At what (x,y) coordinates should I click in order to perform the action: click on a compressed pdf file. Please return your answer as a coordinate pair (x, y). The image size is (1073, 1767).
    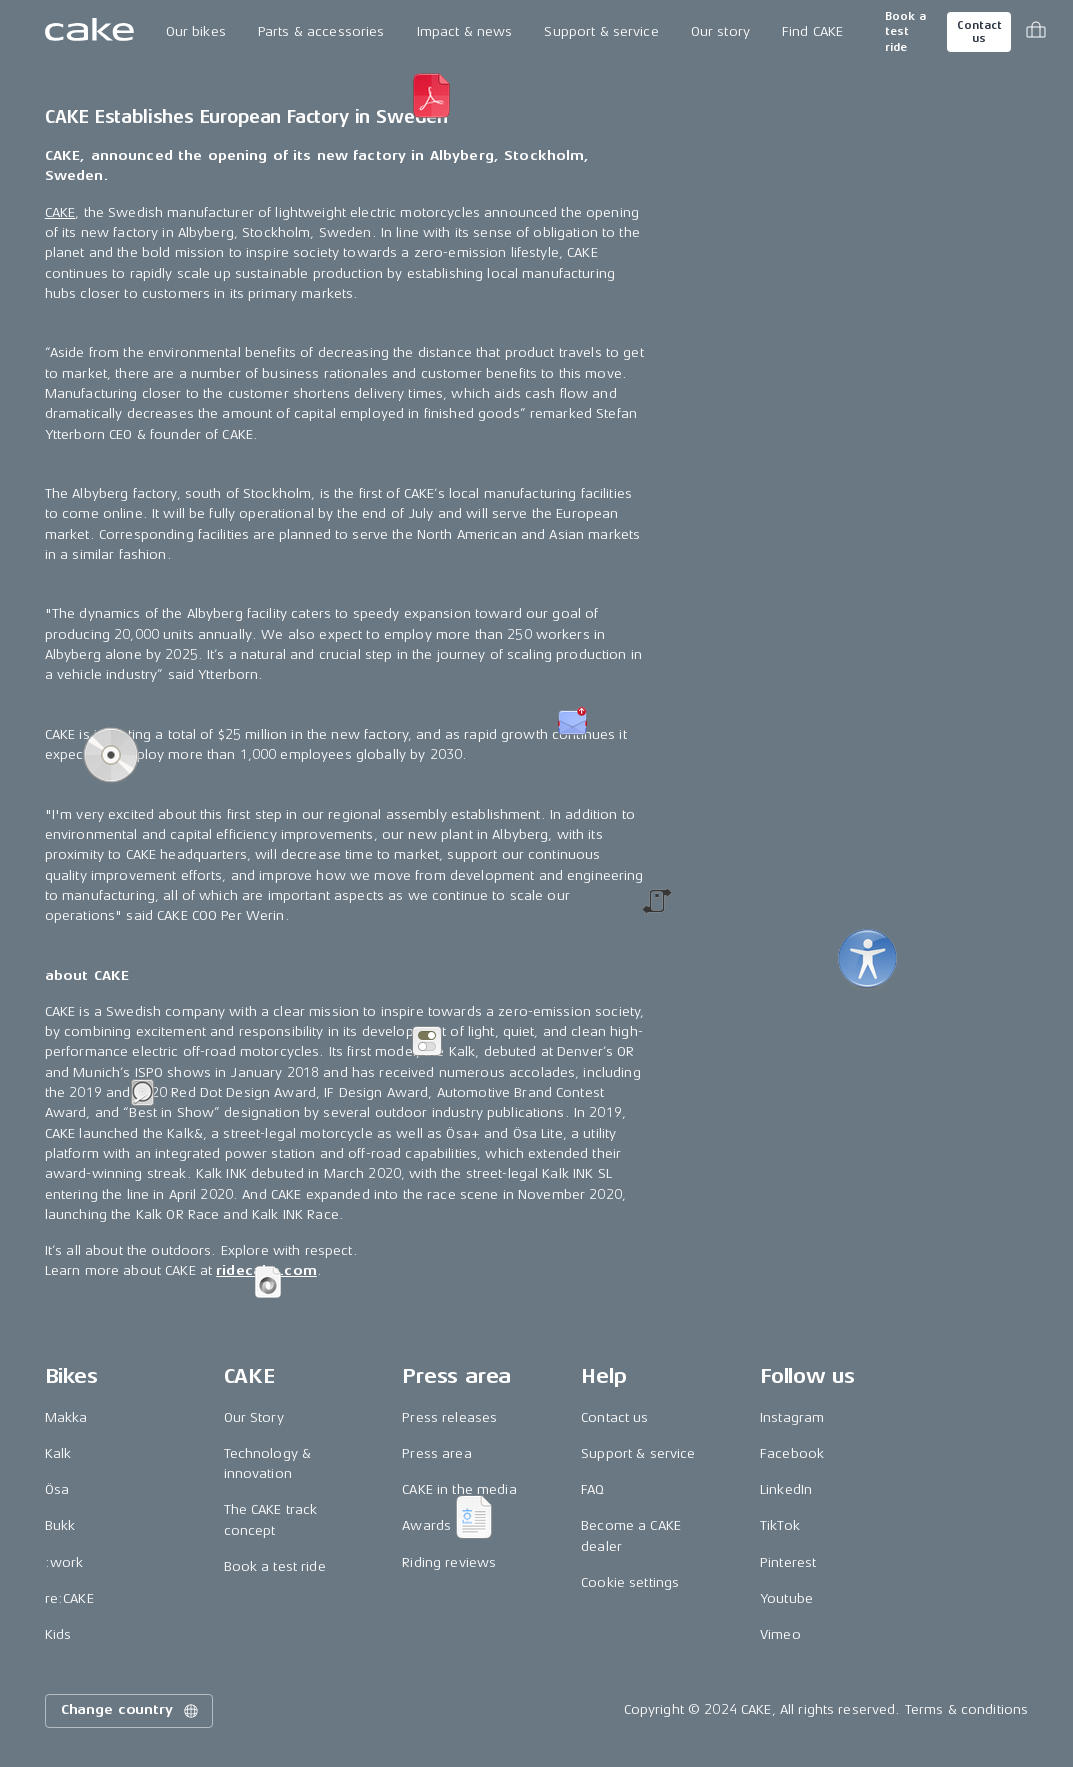
    Looking at the image, I should click on (431, 95).